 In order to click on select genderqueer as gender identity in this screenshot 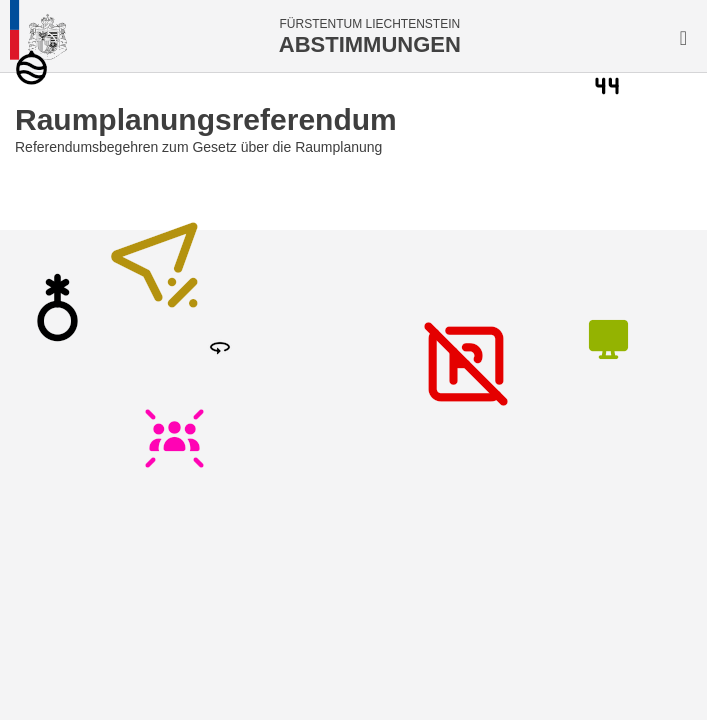, I will do `click(57, 307)`.